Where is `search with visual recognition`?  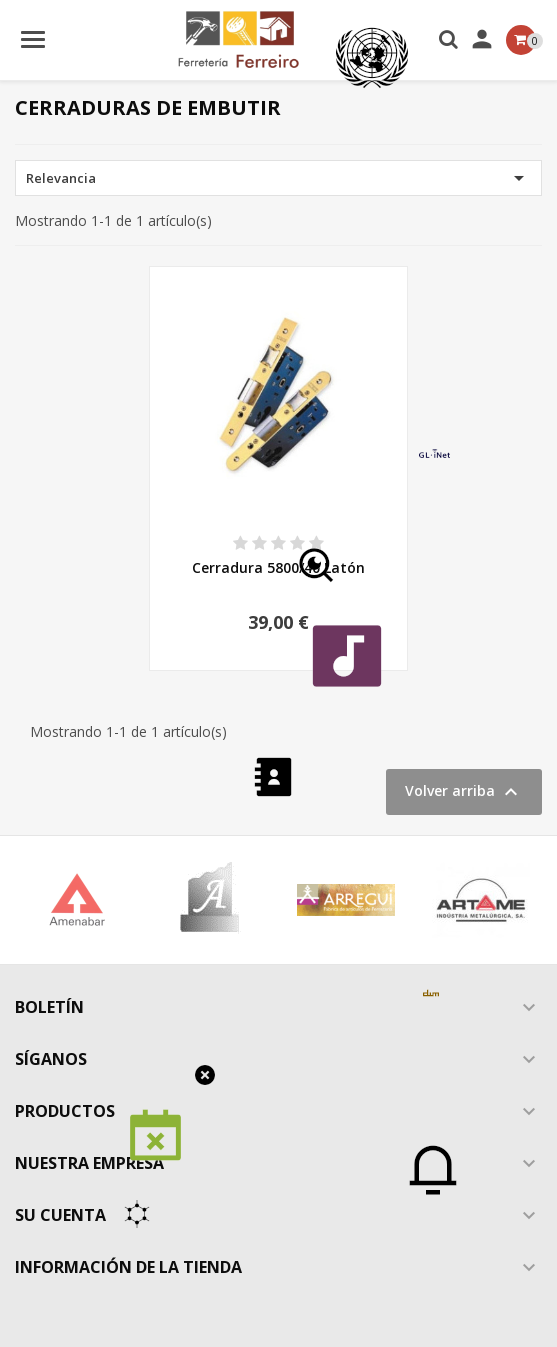
search with visual recognition is located at coordinates (316, 565).